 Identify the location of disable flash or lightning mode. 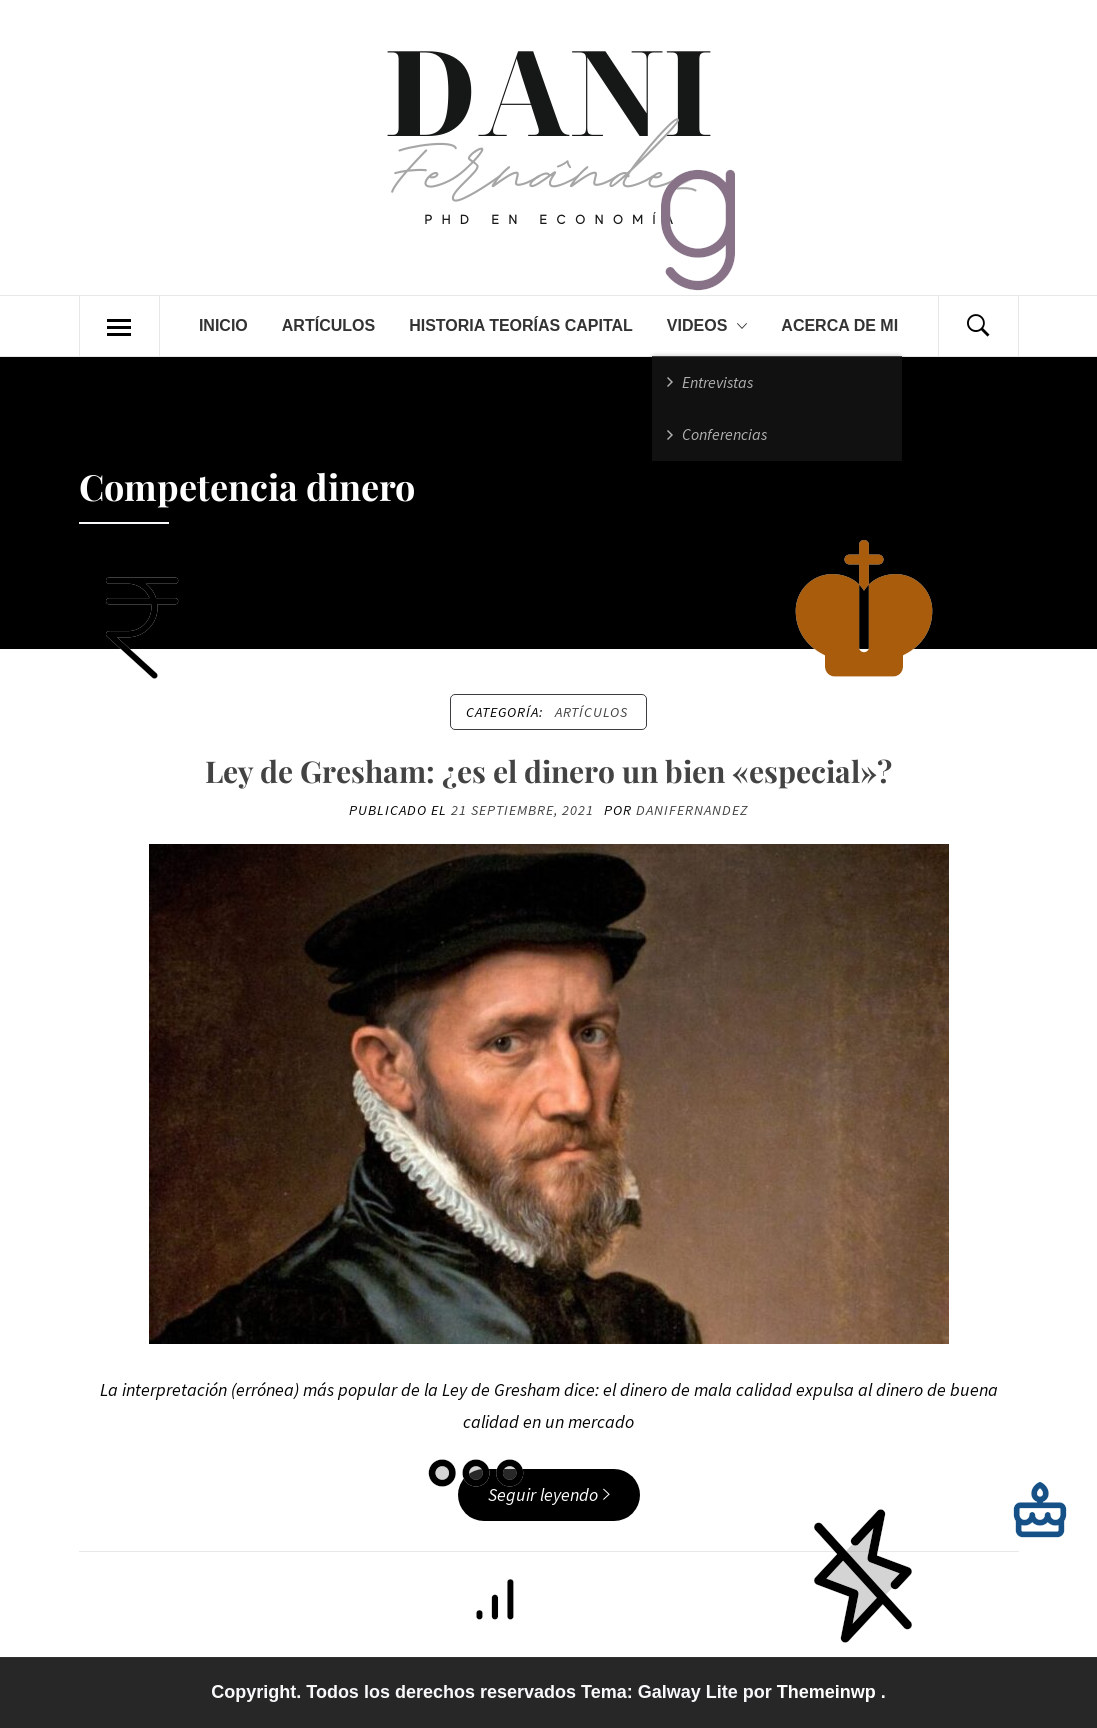
(863, 1576).